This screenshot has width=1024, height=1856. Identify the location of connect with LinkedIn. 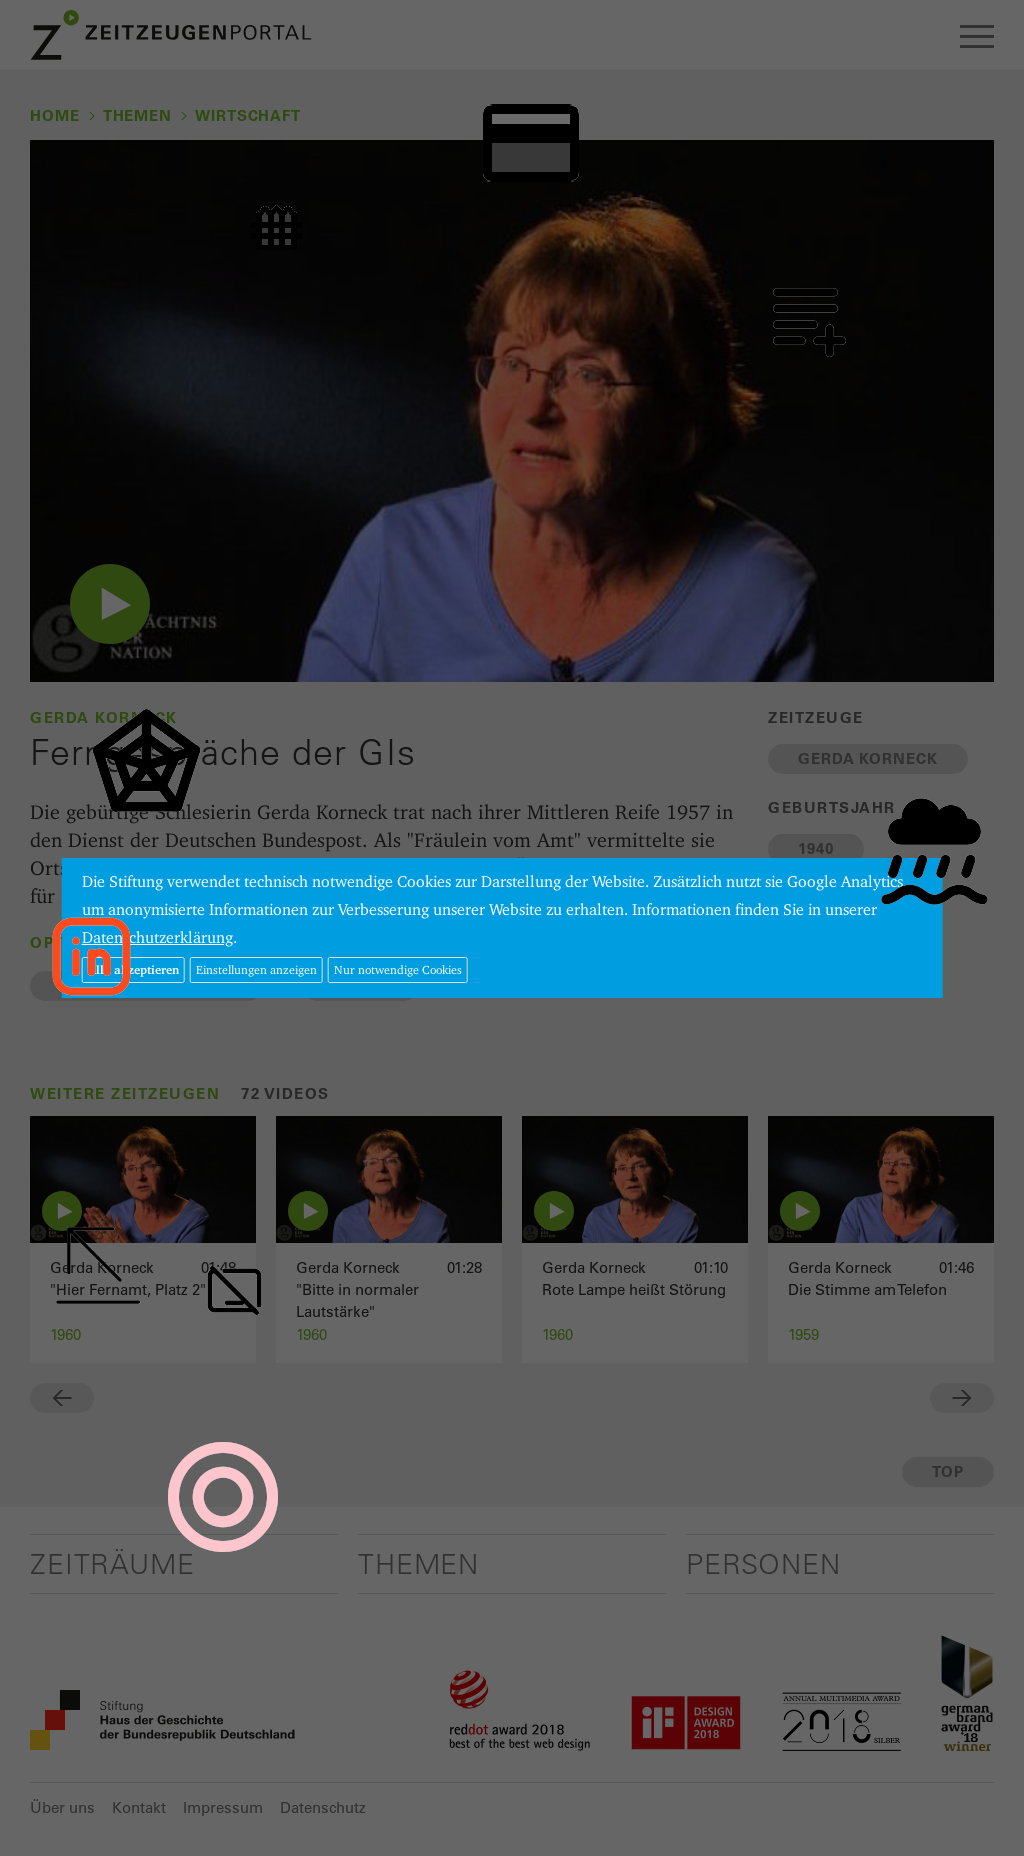
(91, 956).